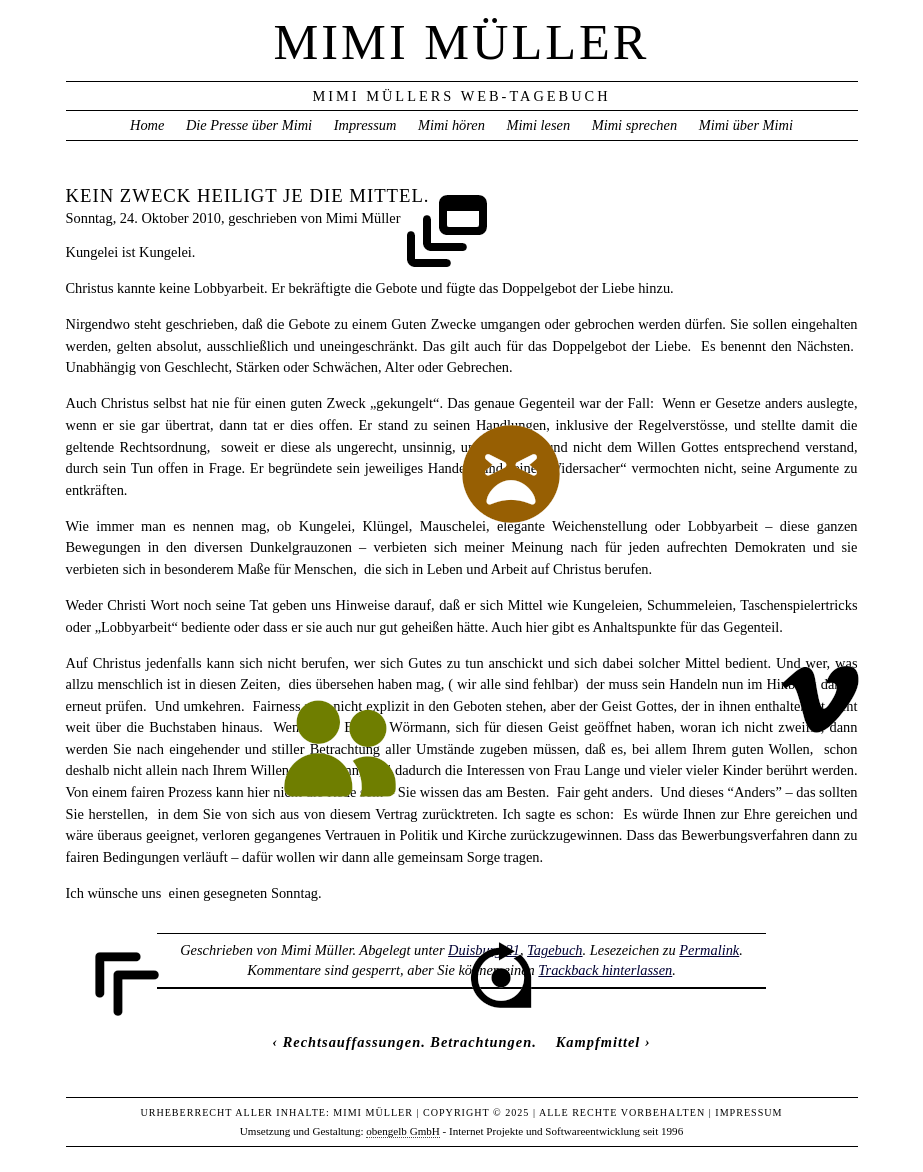 The height and width of the screenshot is (1172, 923). Describe the element at coordinates (511, 474) in the screenshot. I see `indicates user fatigue or exhaustion status` at that location.